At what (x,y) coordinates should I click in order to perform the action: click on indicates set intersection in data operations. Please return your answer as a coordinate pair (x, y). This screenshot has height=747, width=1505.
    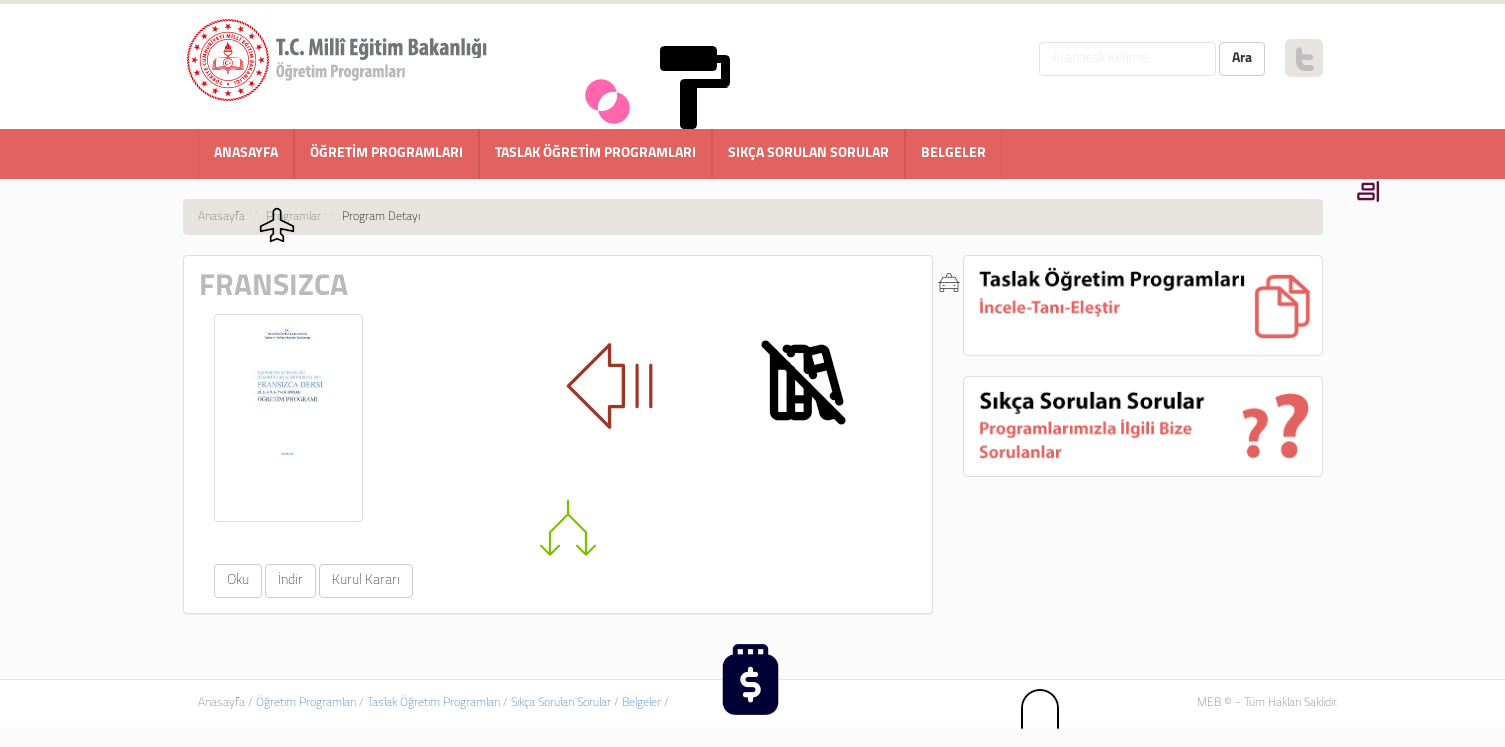
    Looking at the image, I should click on (1040, 710).